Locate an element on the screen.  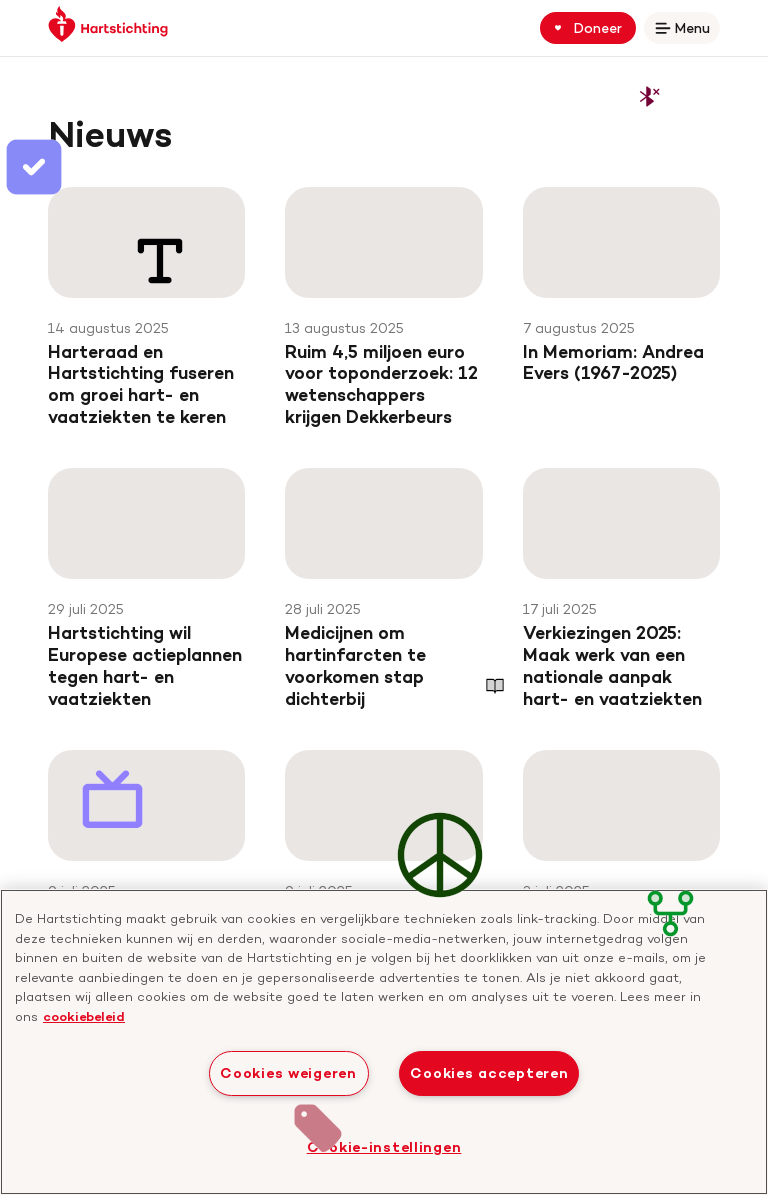
access TV or video streaming features is located at coordinates (112, 802).